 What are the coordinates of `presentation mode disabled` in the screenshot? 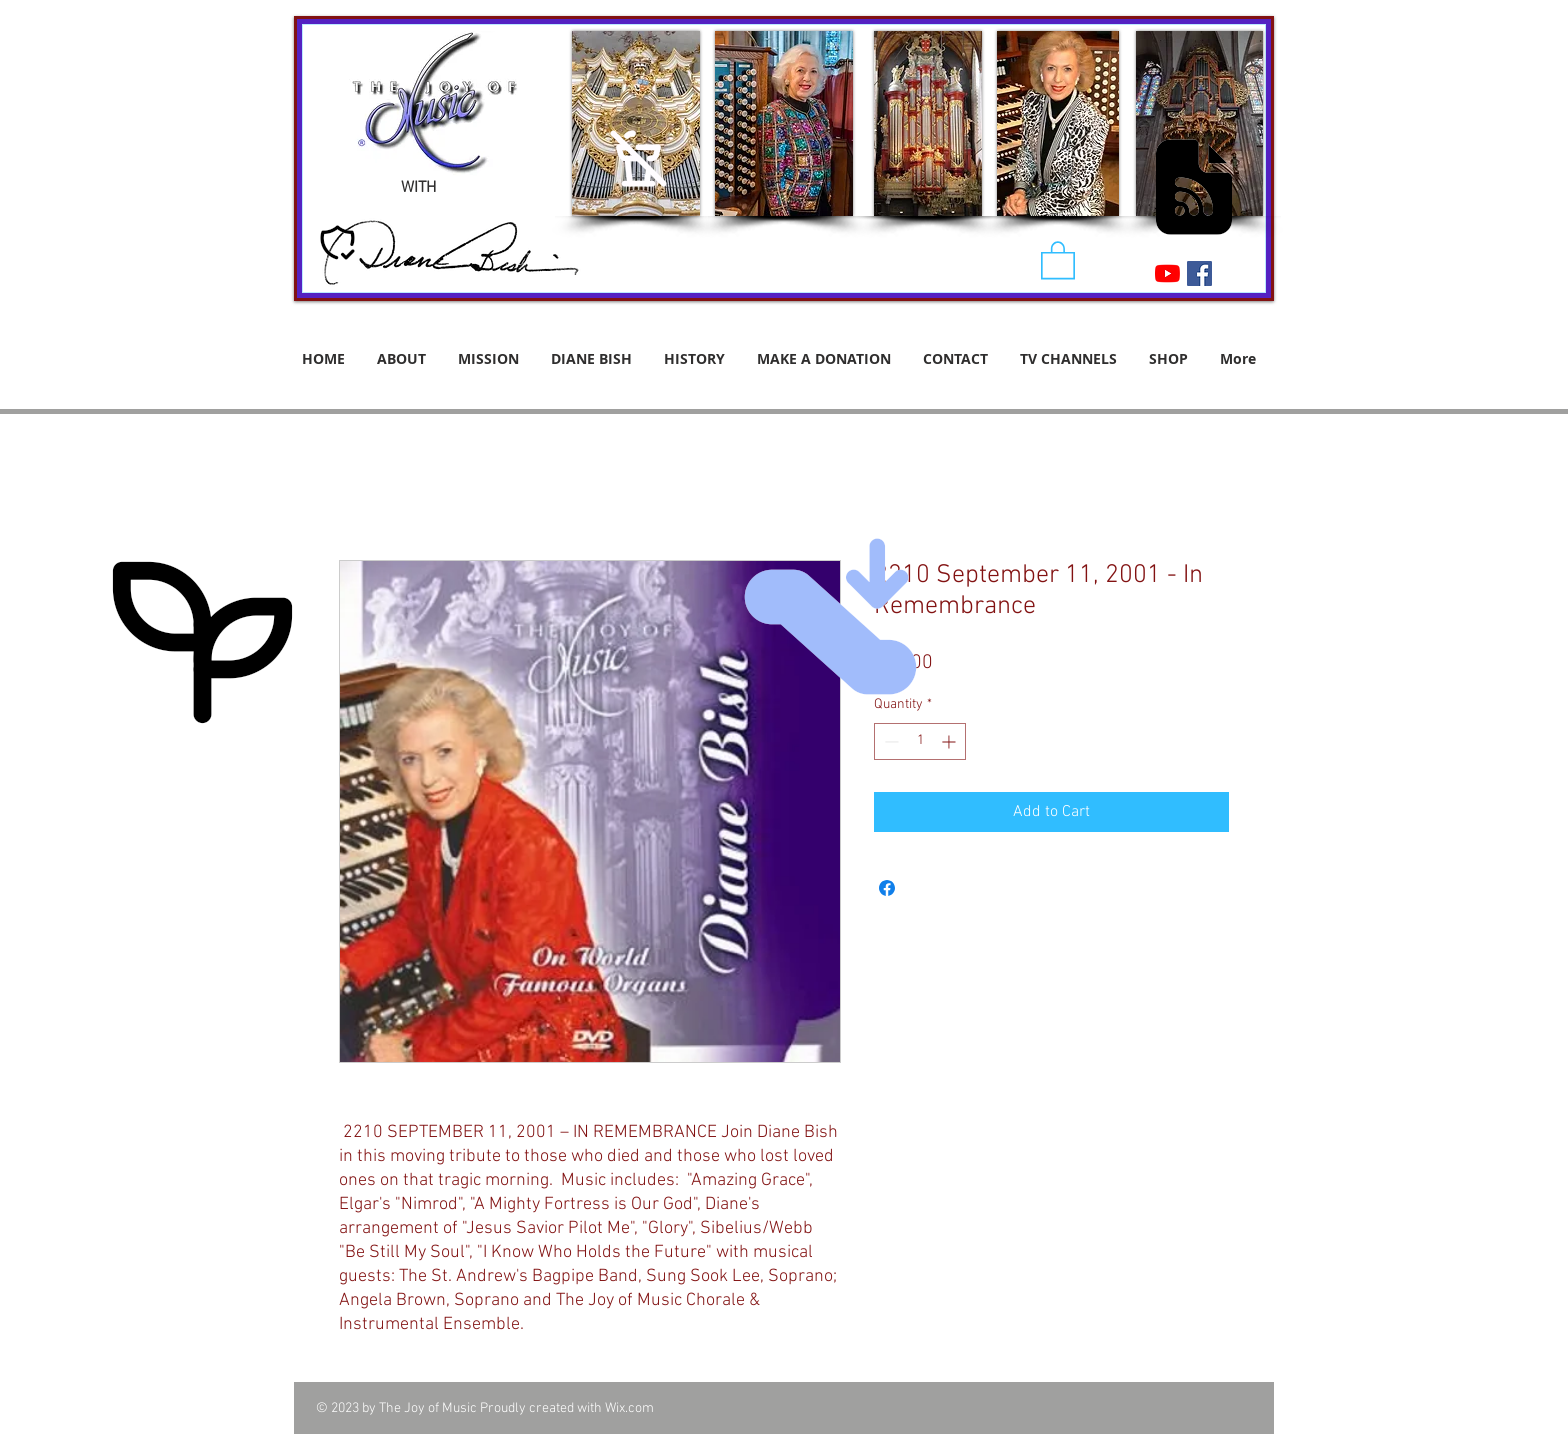 It's located at (638, 158).